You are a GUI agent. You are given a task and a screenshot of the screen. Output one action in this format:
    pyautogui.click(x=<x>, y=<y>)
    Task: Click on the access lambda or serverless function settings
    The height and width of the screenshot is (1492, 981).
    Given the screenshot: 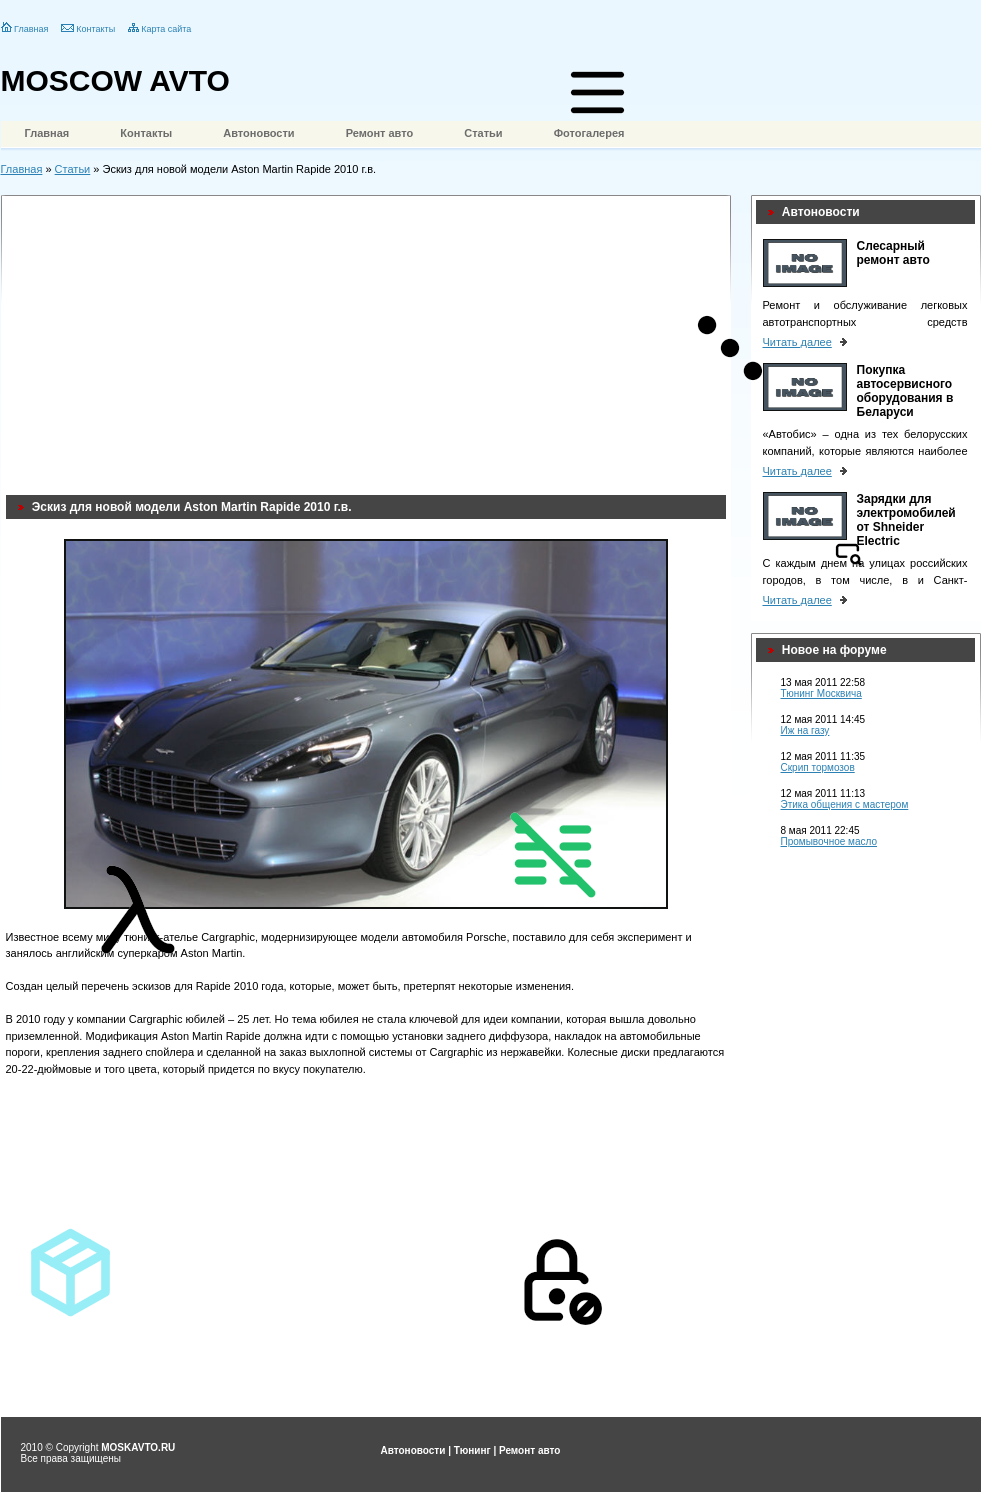 What is the action you would take?
    pyautogui.click(x=135, y=909)
    